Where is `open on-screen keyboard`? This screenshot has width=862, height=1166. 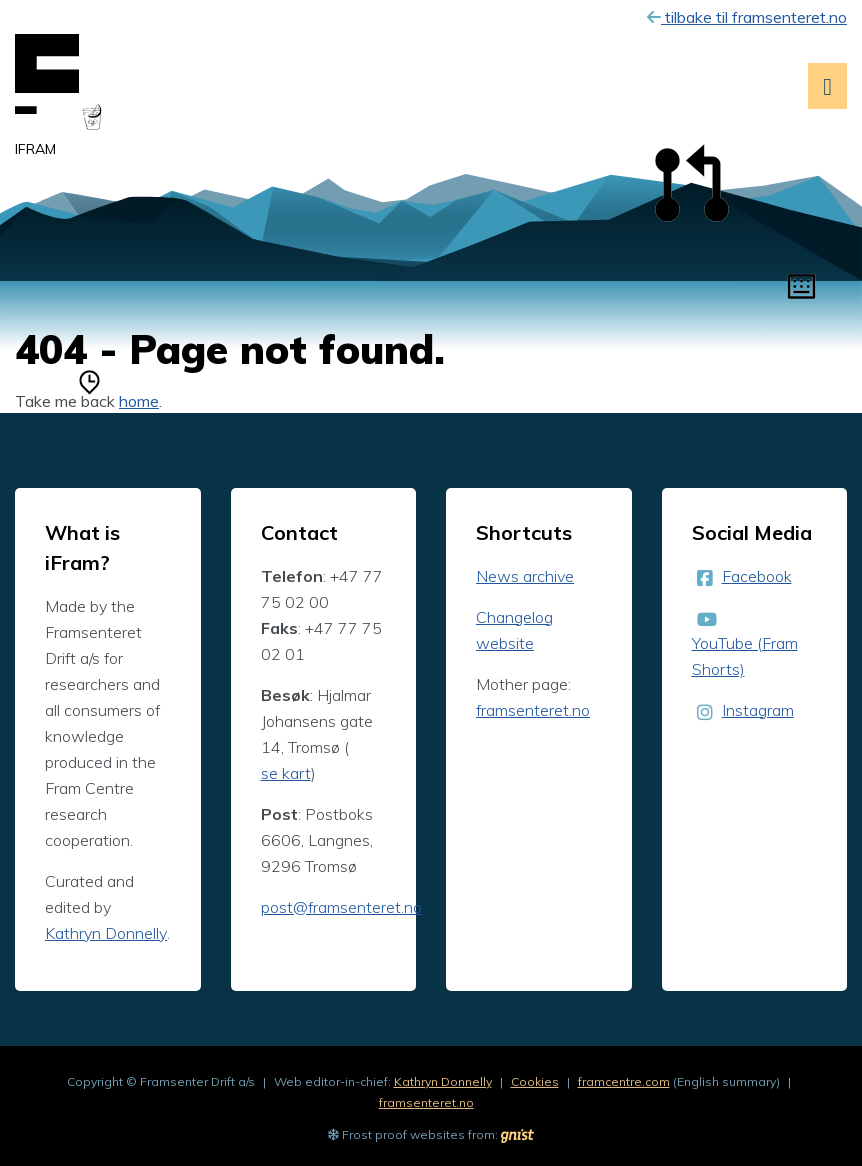 open on-screen keyboard is located at coordinates (801, 286).